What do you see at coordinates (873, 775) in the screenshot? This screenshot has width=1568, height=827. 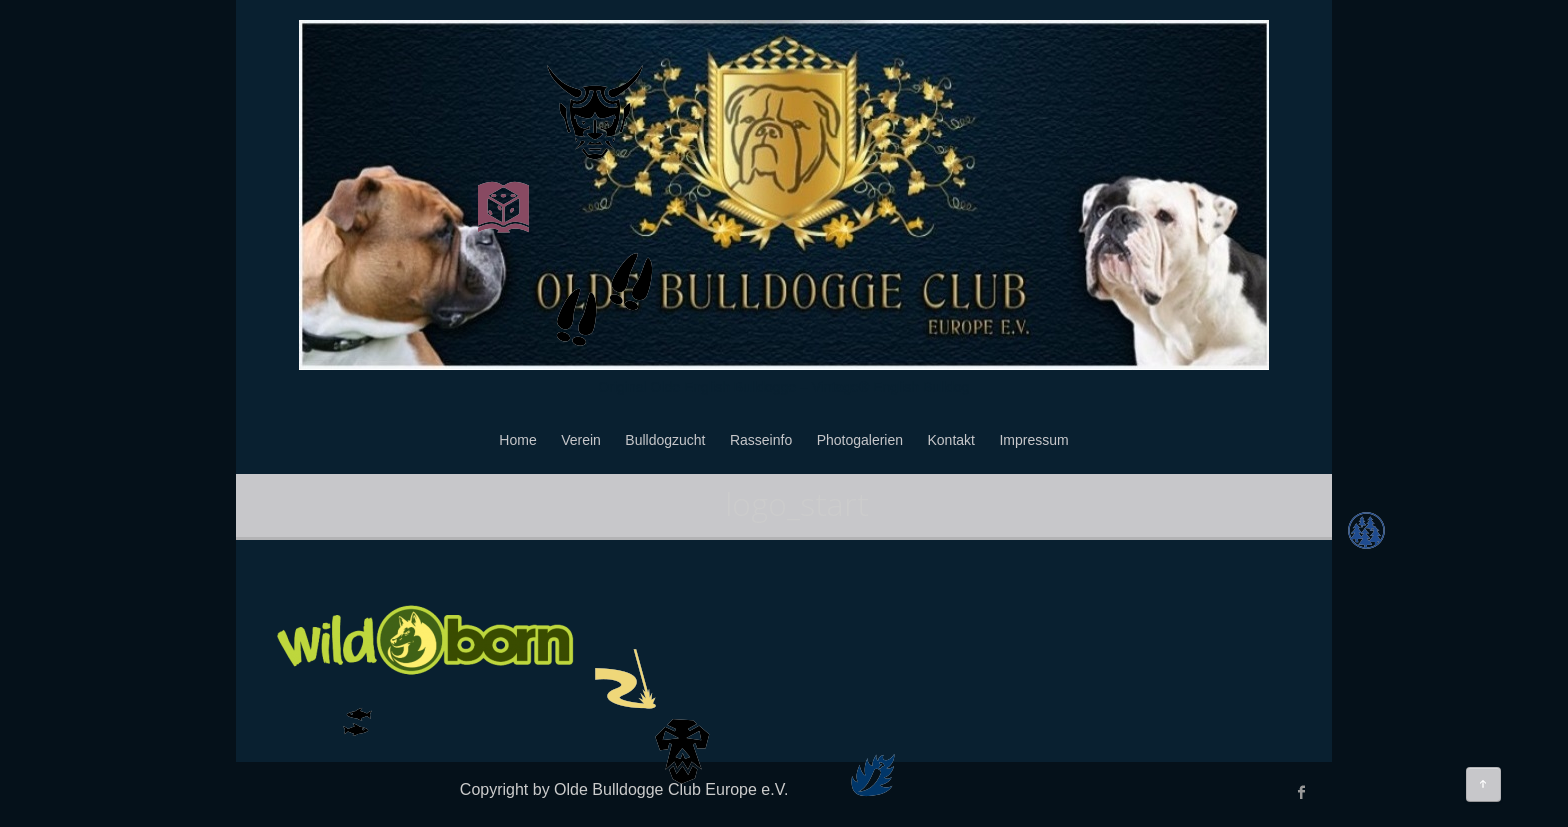 I see `select pimiento or pepper ingredient` at bounding box center [873, 775].